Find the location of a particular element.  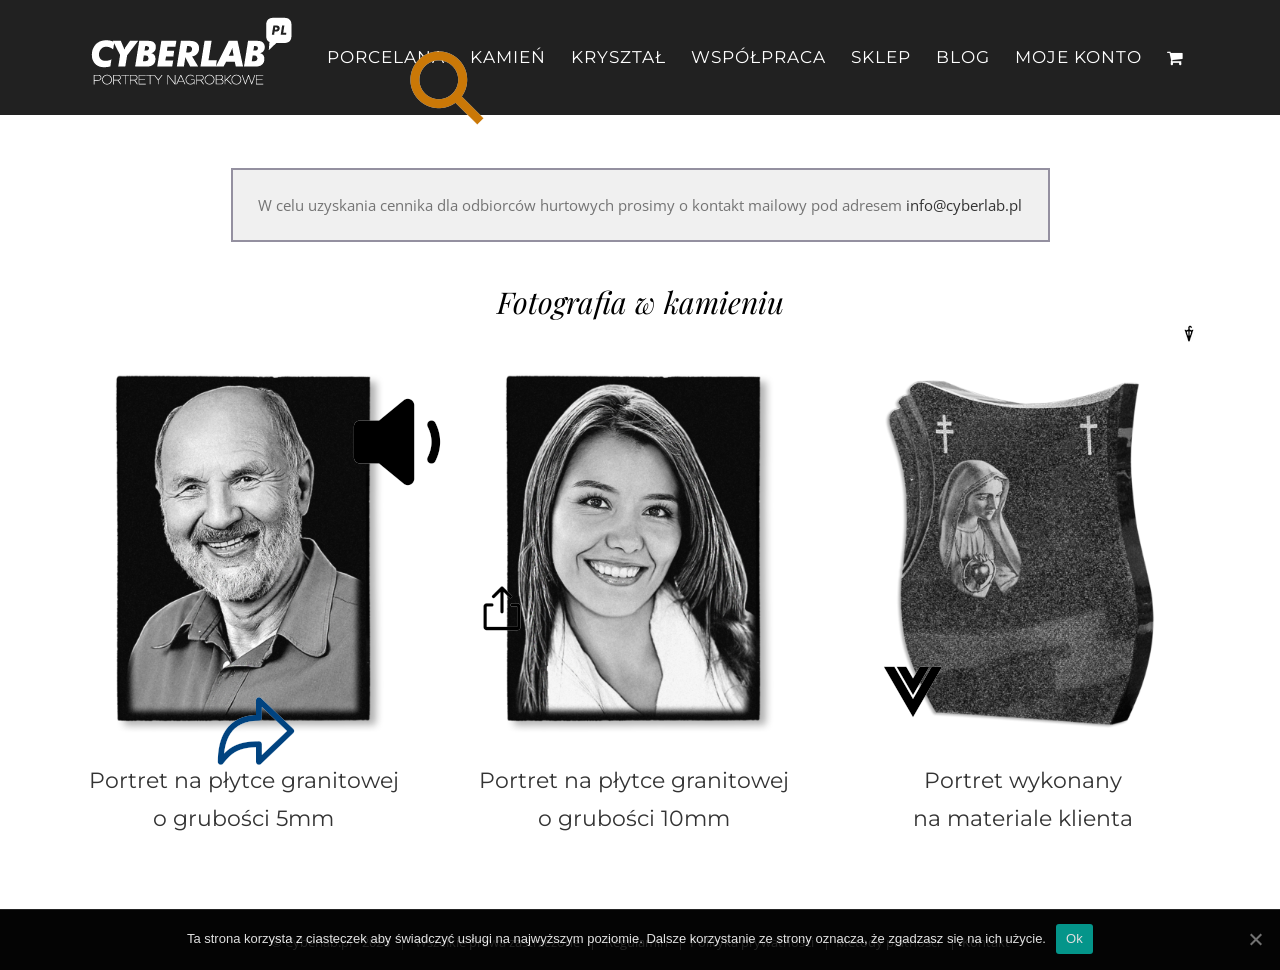

export or share content to another app is located at coordinates (502, 610).